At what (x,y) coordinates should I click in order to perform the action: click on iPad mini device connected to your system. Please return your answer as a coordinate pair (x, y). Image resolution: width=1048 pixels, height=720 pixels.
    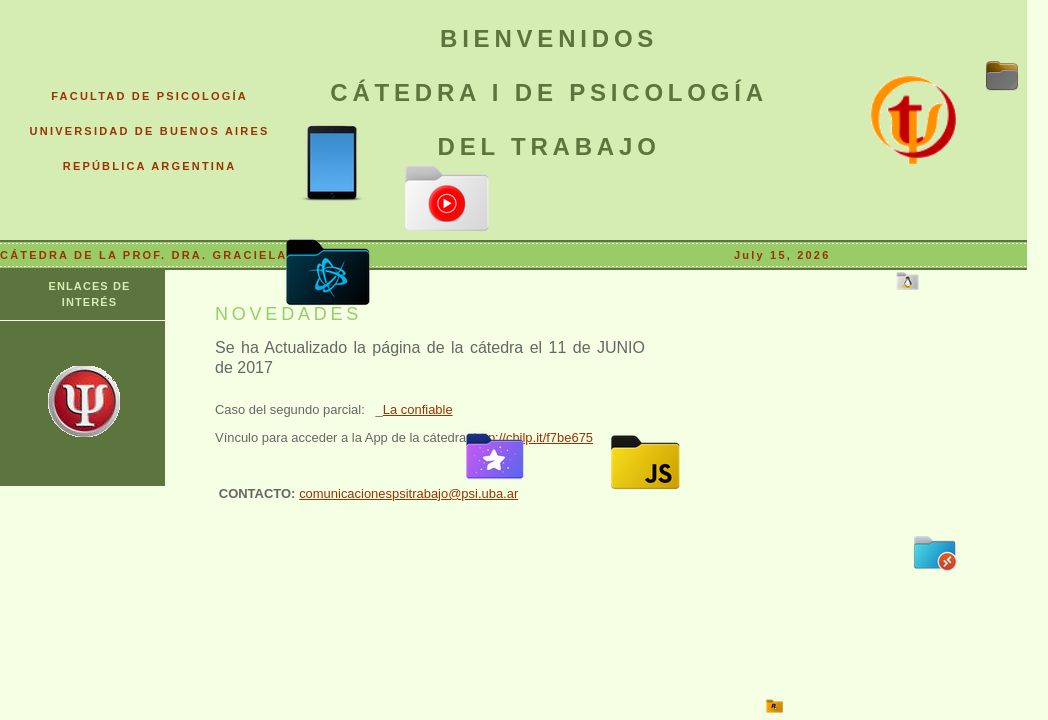
    Looking at the image, I should click on (332, 156).